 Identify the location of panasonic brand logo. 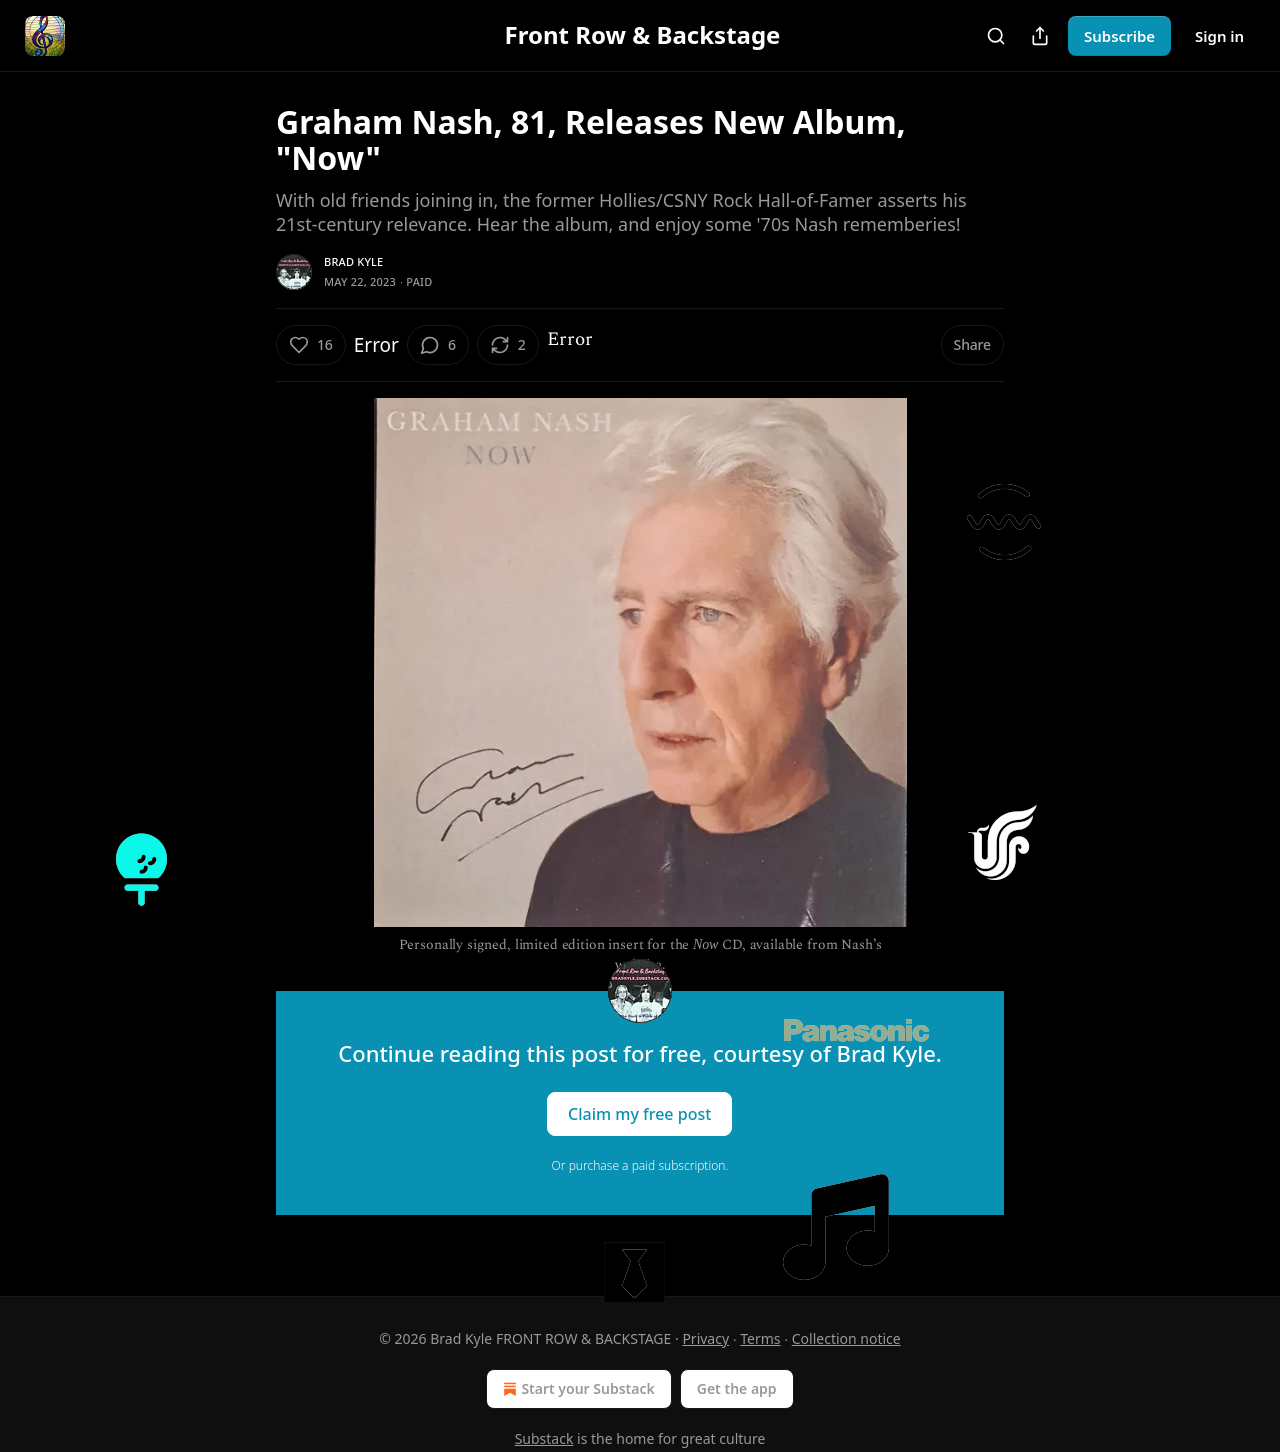
(856, 1030).